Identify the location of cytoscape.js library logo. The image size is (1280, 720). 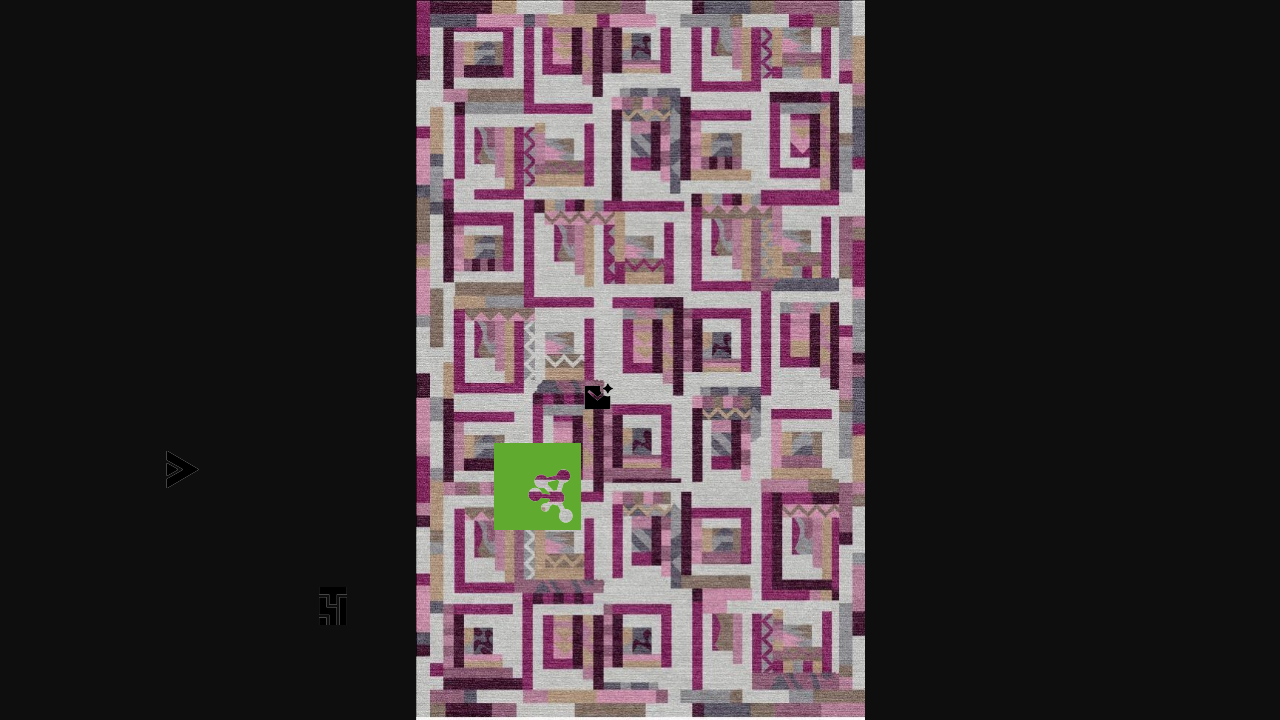
(537, 486).